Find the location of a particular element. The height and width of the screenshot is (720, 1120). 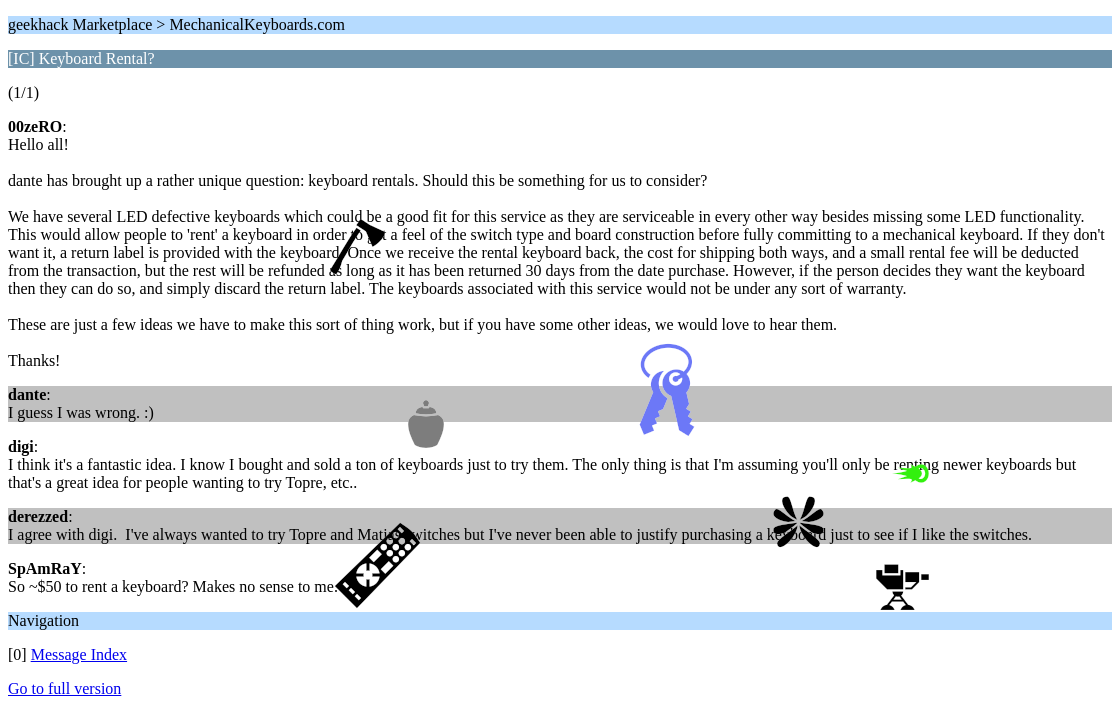

equip fairy wings accessory is located at coordinates (798, 521).